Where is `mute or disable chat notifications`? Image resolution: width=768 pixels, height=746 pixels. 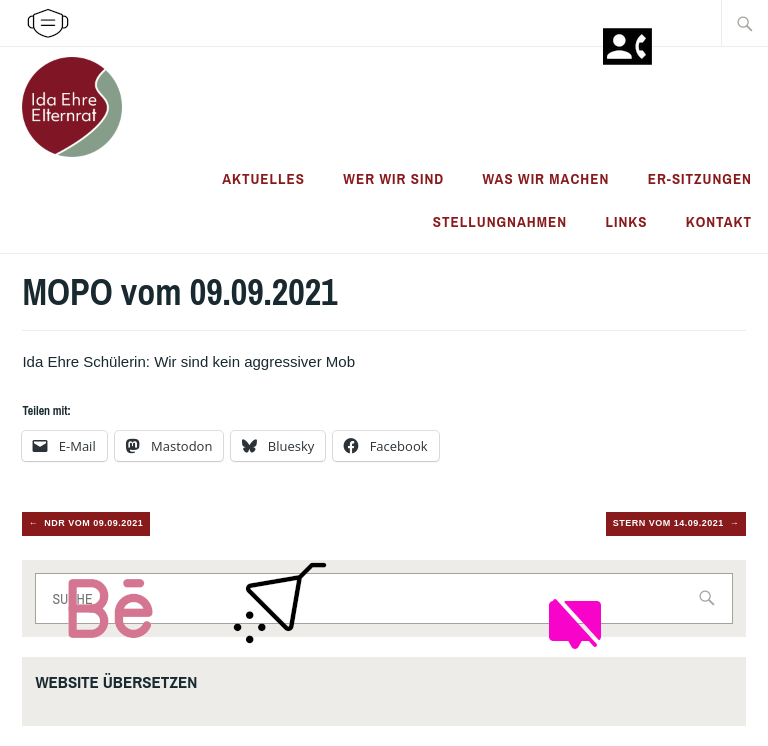
mute or disable chat notifications is located at coordinates (575, 623).